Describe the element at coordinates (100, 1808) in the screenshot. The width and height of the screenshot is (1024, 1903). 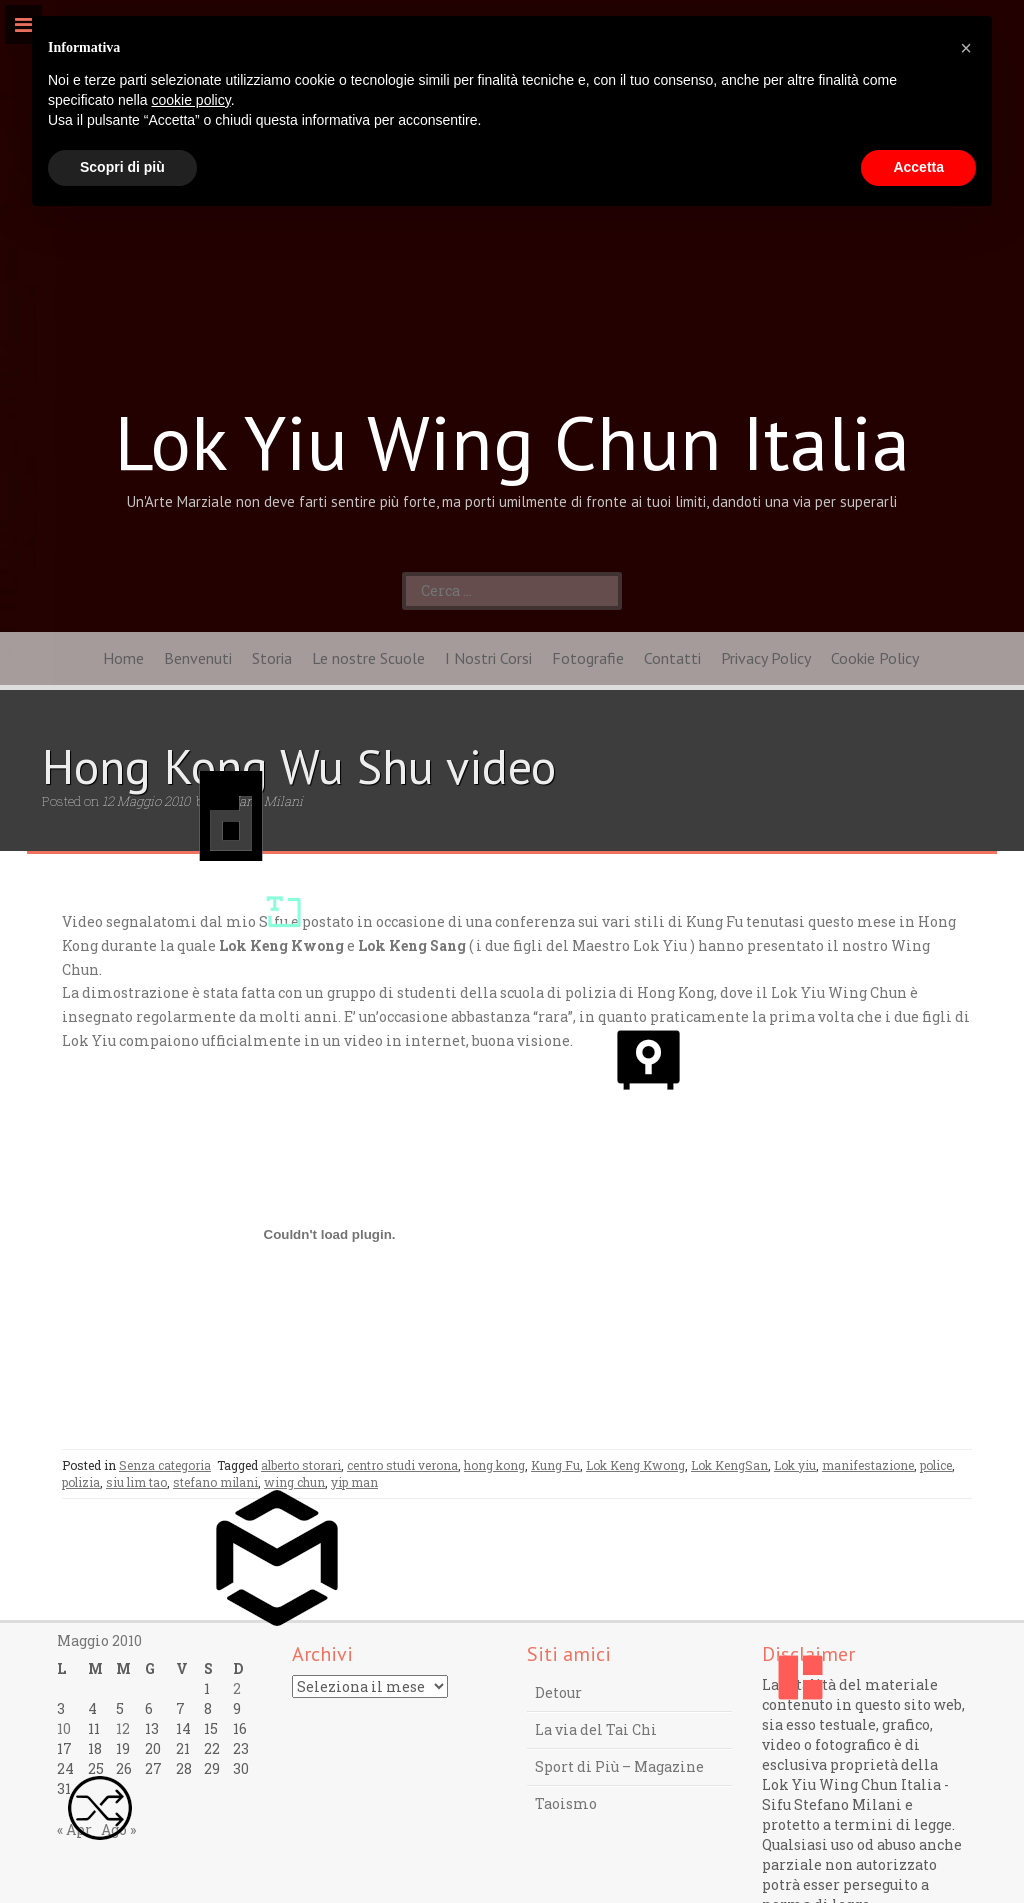
I see `changedetection app logo` at that location.